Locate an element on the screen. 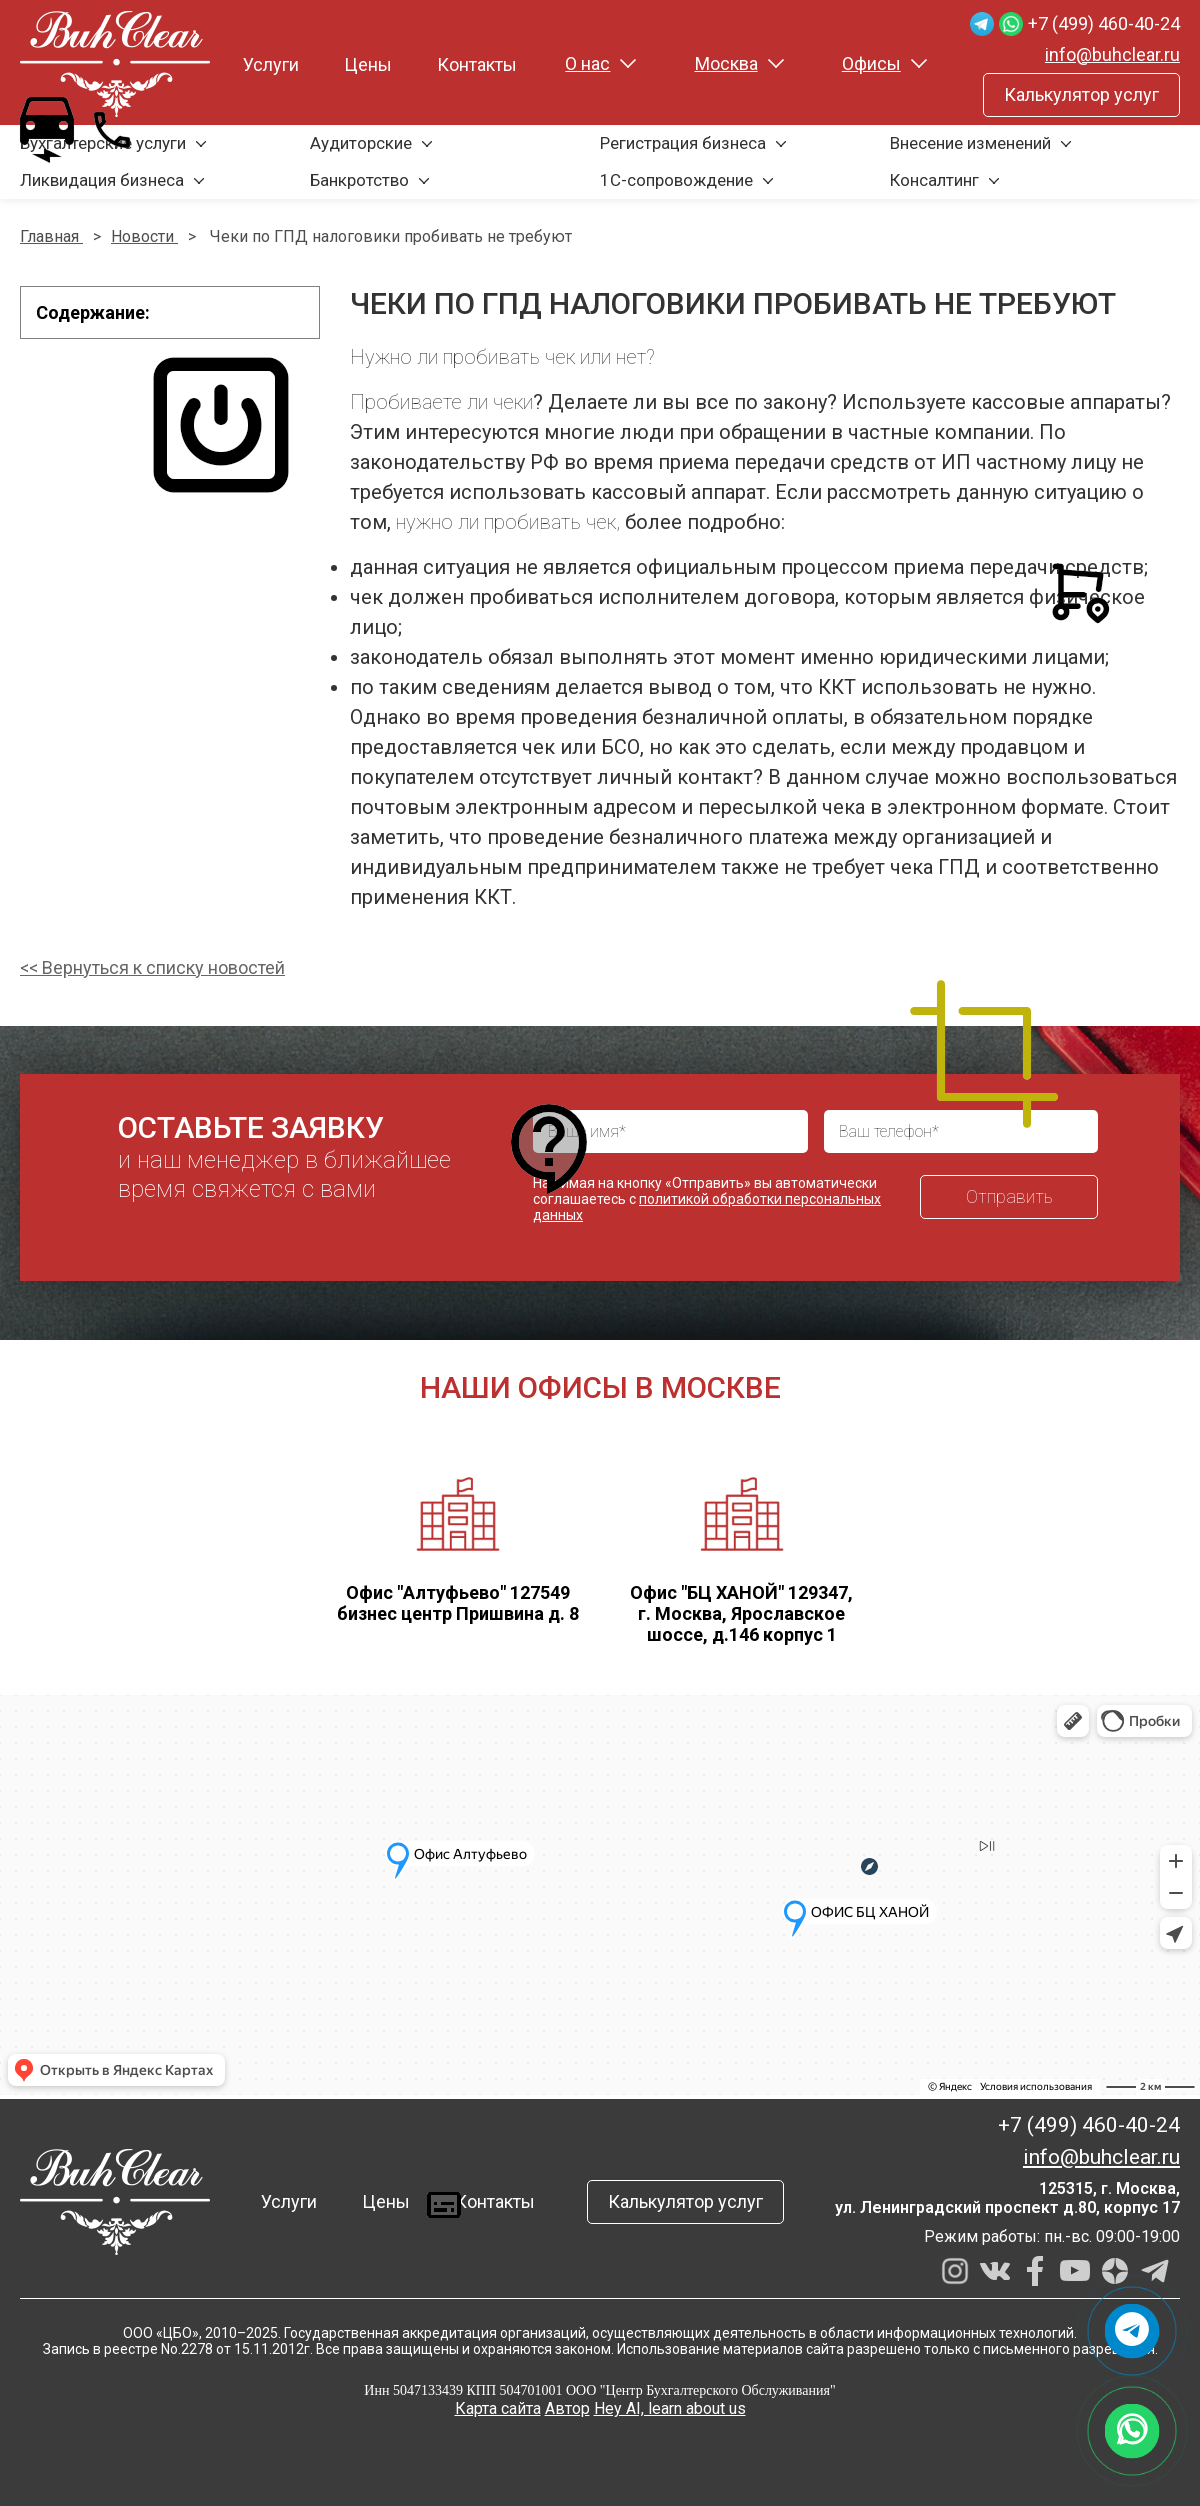  make a phone call is located at coordinates (112, 130).